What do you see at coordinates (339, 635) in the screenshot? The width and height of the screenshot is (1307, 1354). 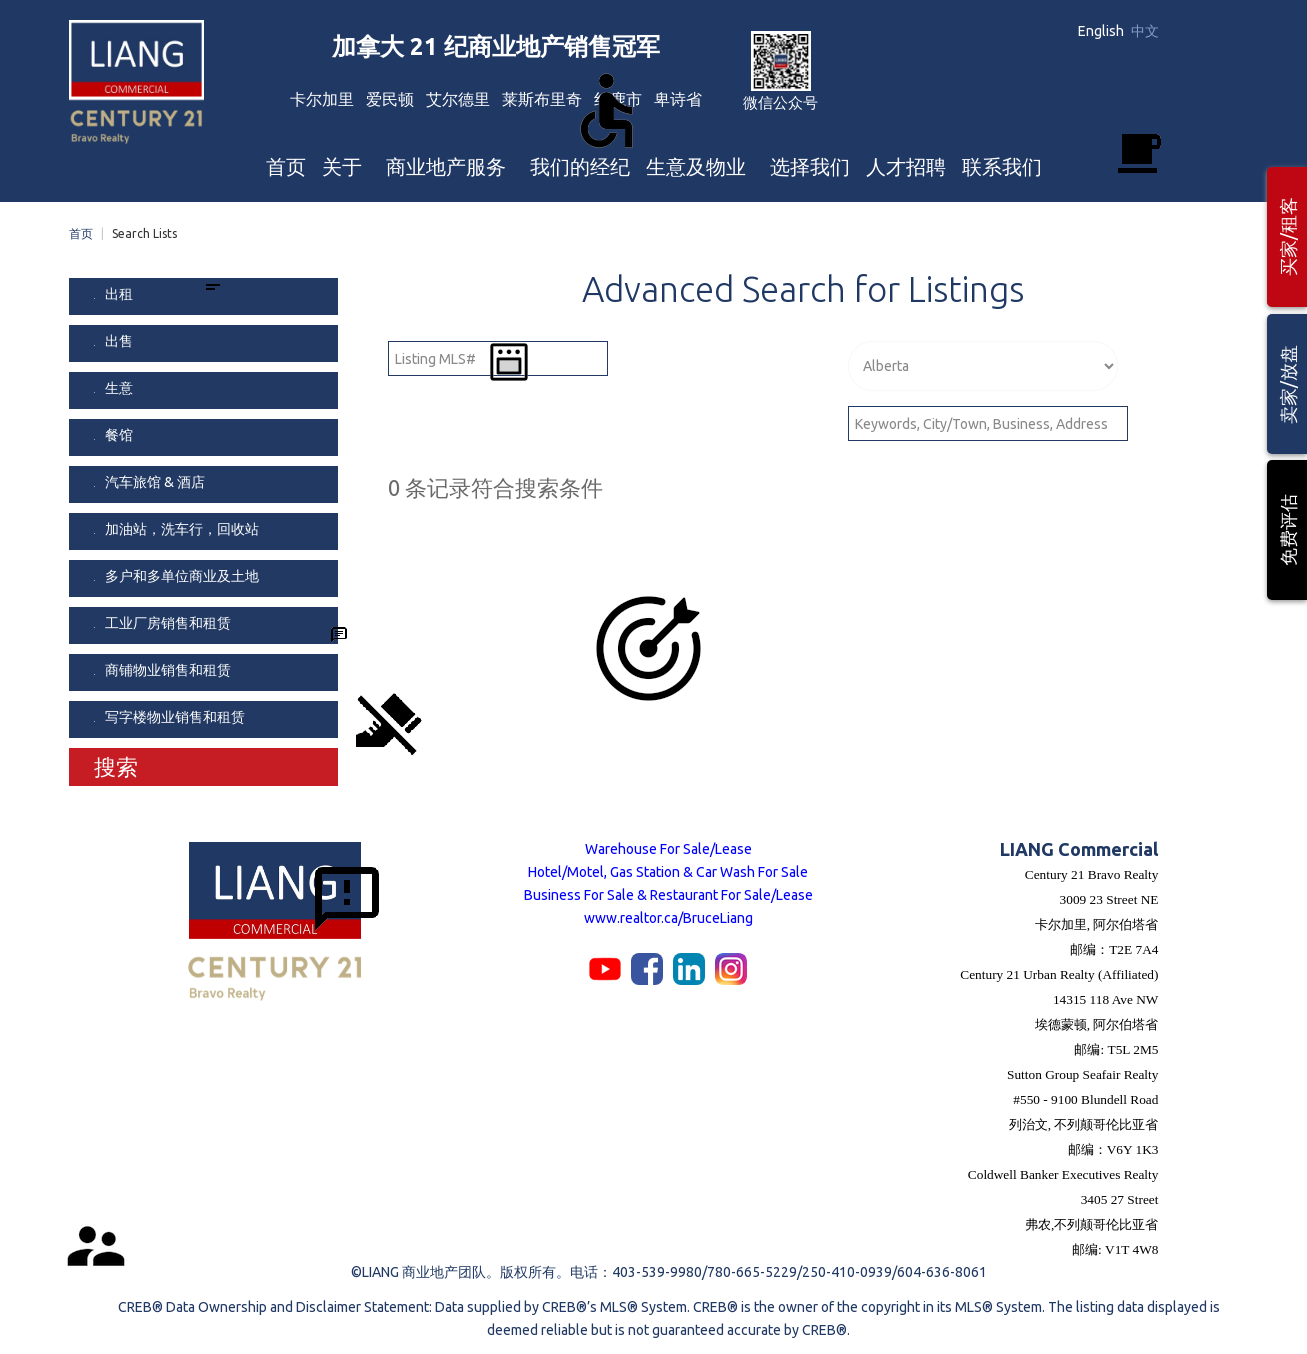 I see `open chat or messaging` at bounding box center [339, 635].